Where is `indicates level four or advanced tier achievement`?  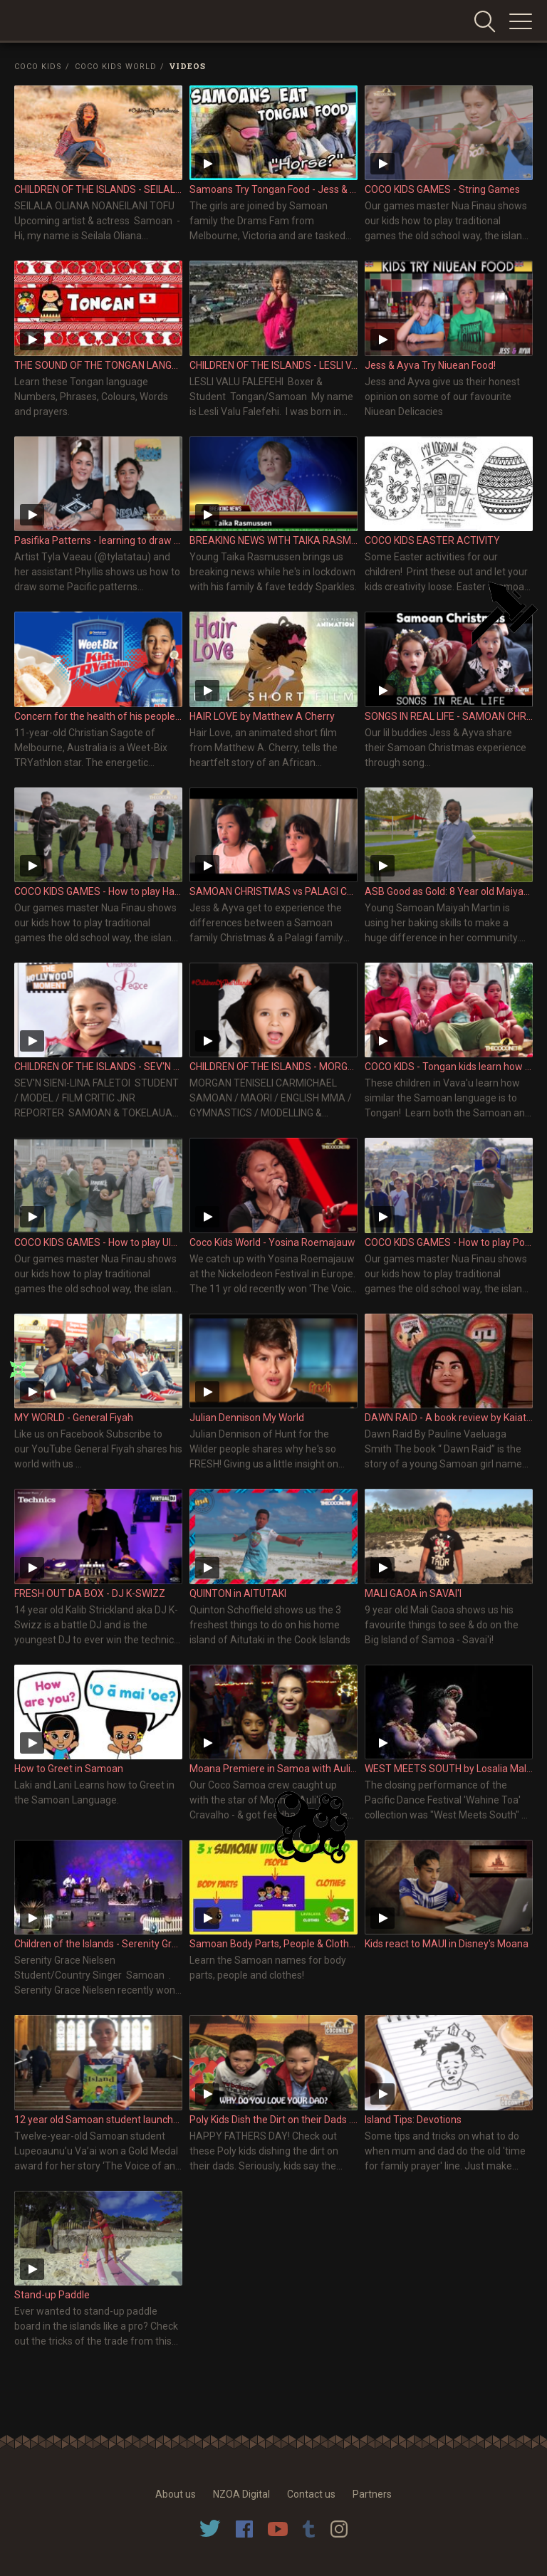 indicates level four or advanced tier achievement is located at coordinates (18, 1369).